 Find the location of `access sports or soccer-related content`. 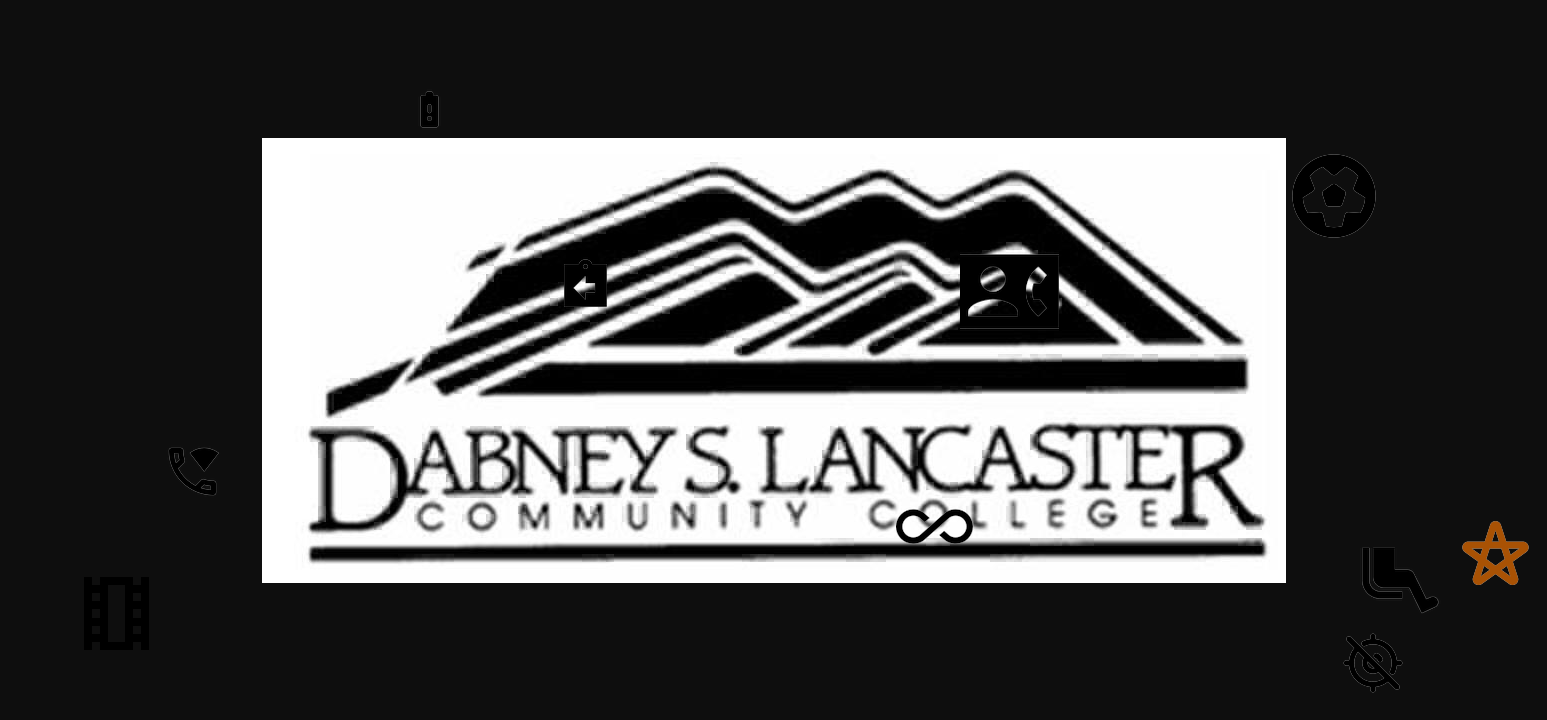

access sports or soccer-related content is located at coordinates (1334, 196).